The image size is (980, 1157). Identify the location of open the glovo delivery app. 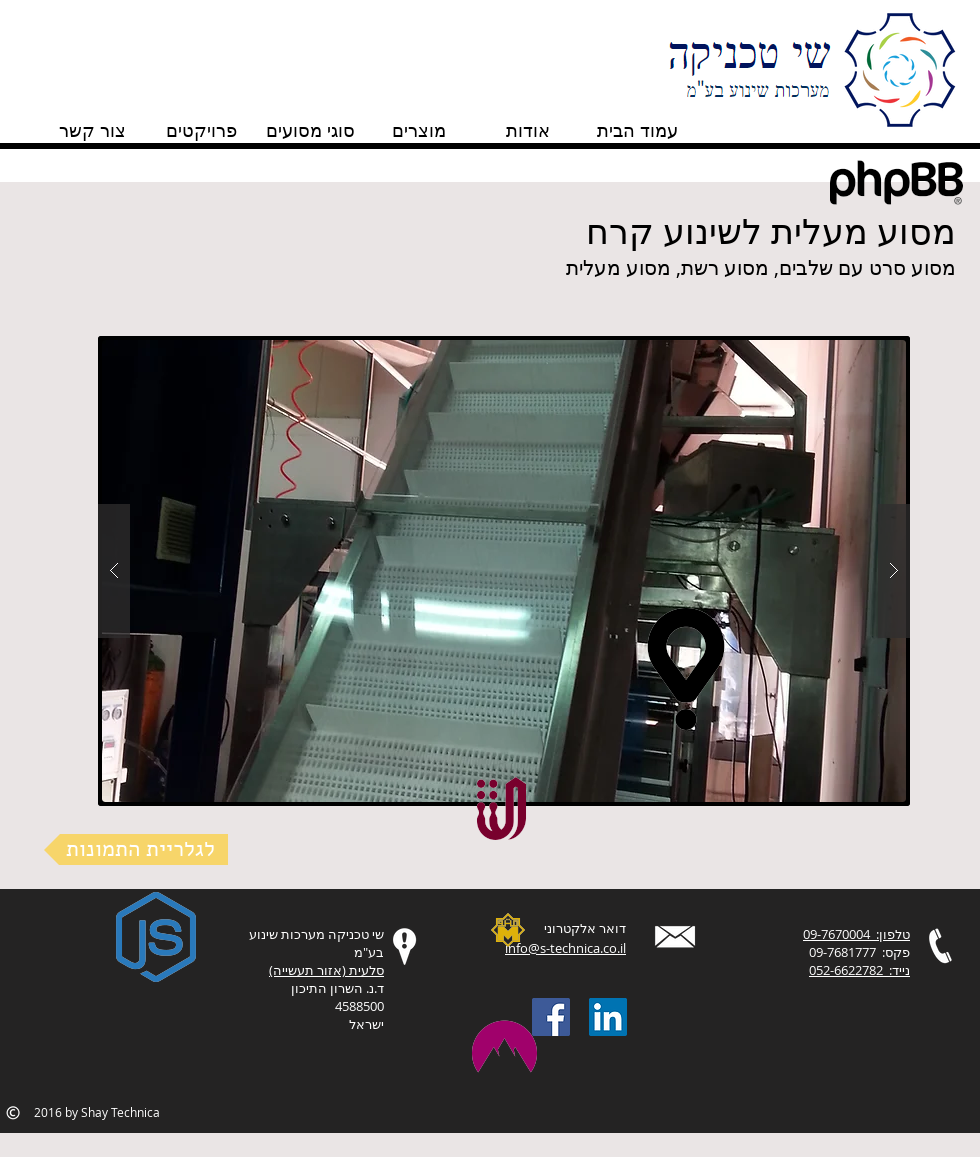
(686, 669).